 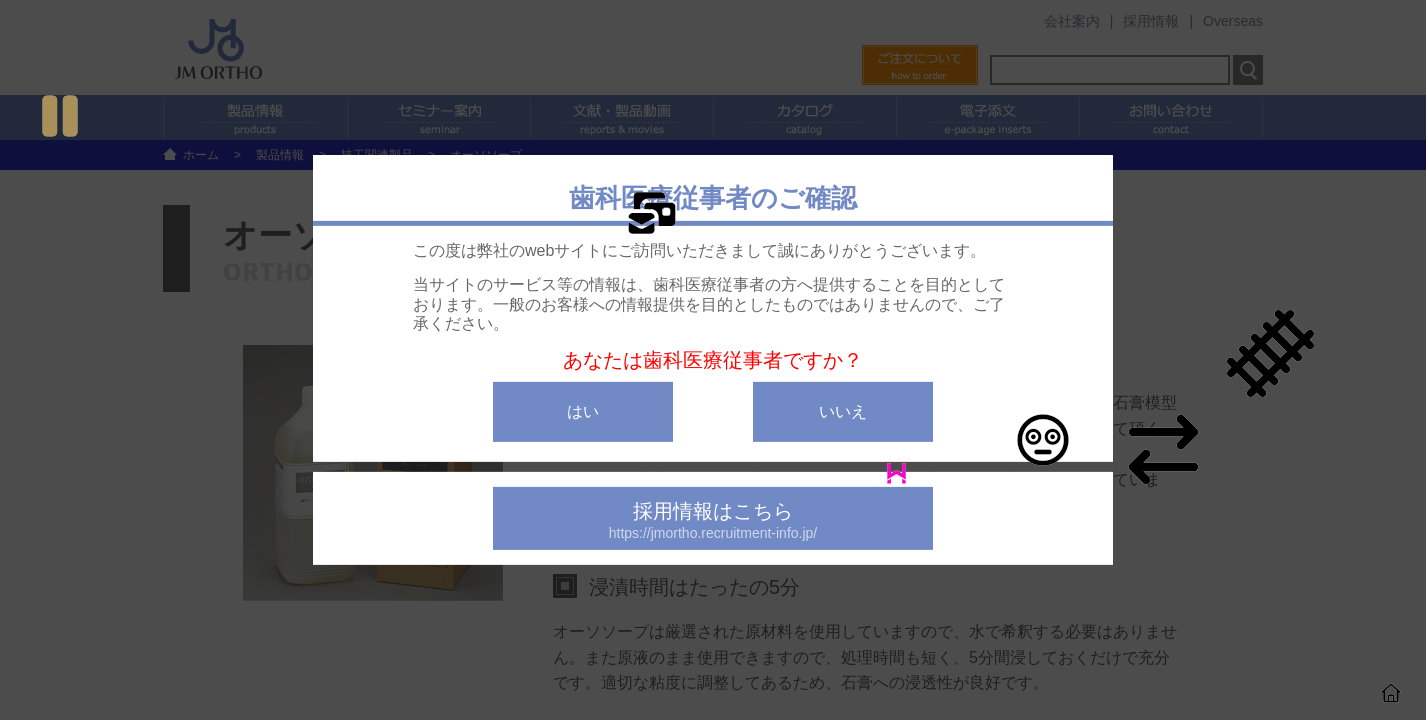 What do you see at coordinates (1043, 440) in the screenshot?
I see `flushed or surprised emoji reaction` at bounding box center [1043, 440].